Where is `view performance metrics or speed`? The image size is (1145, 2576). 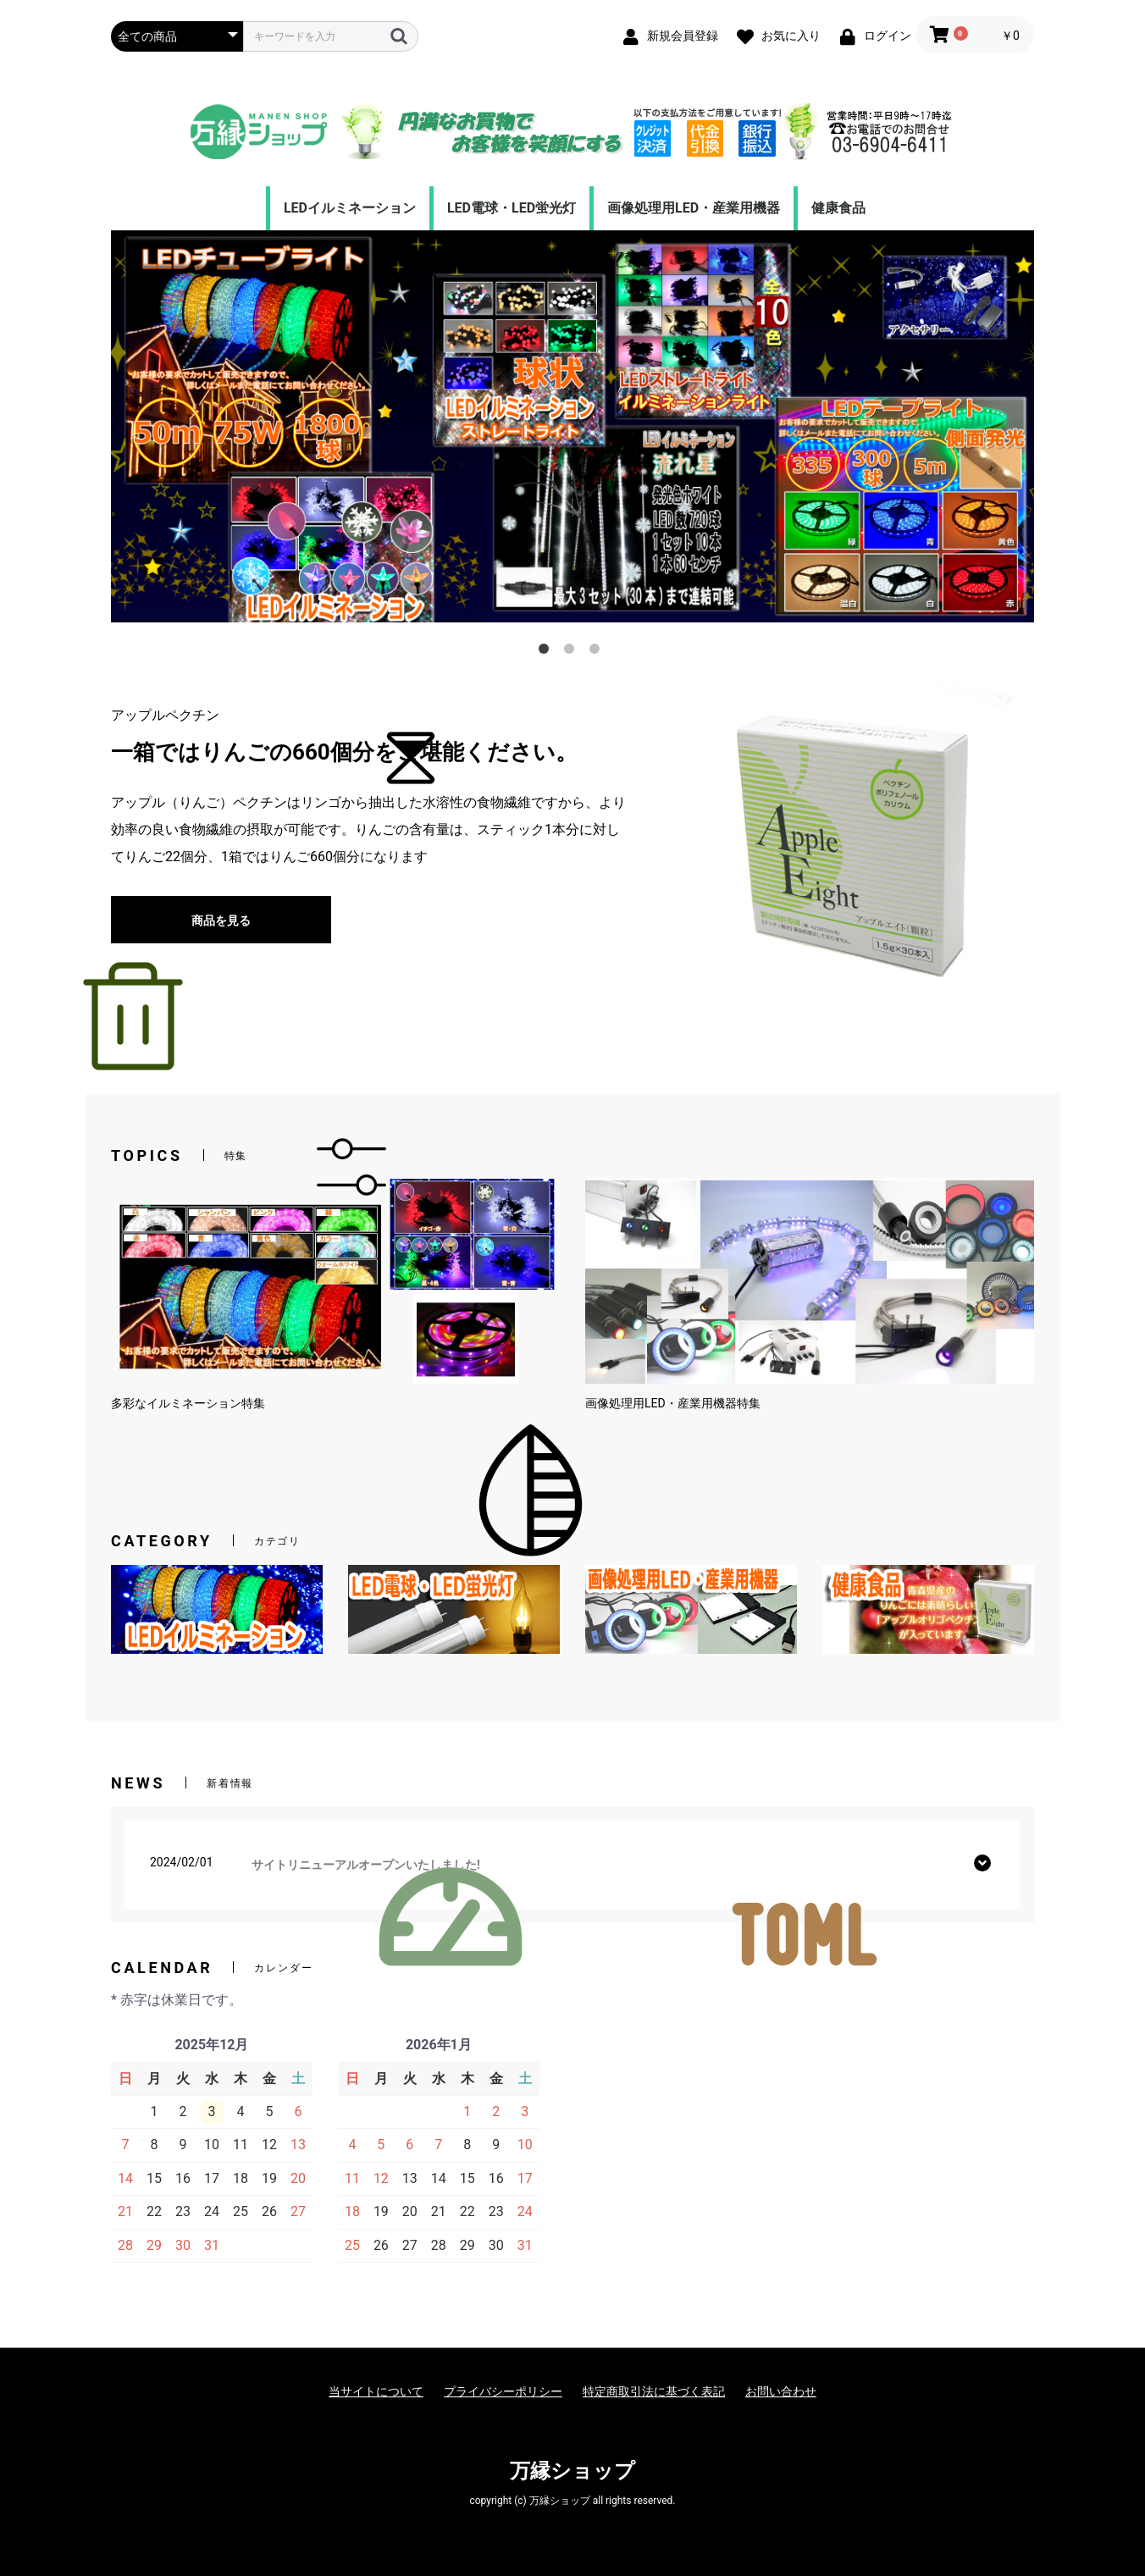
view performance metrics or speed is located at coordinates (451, 1924).